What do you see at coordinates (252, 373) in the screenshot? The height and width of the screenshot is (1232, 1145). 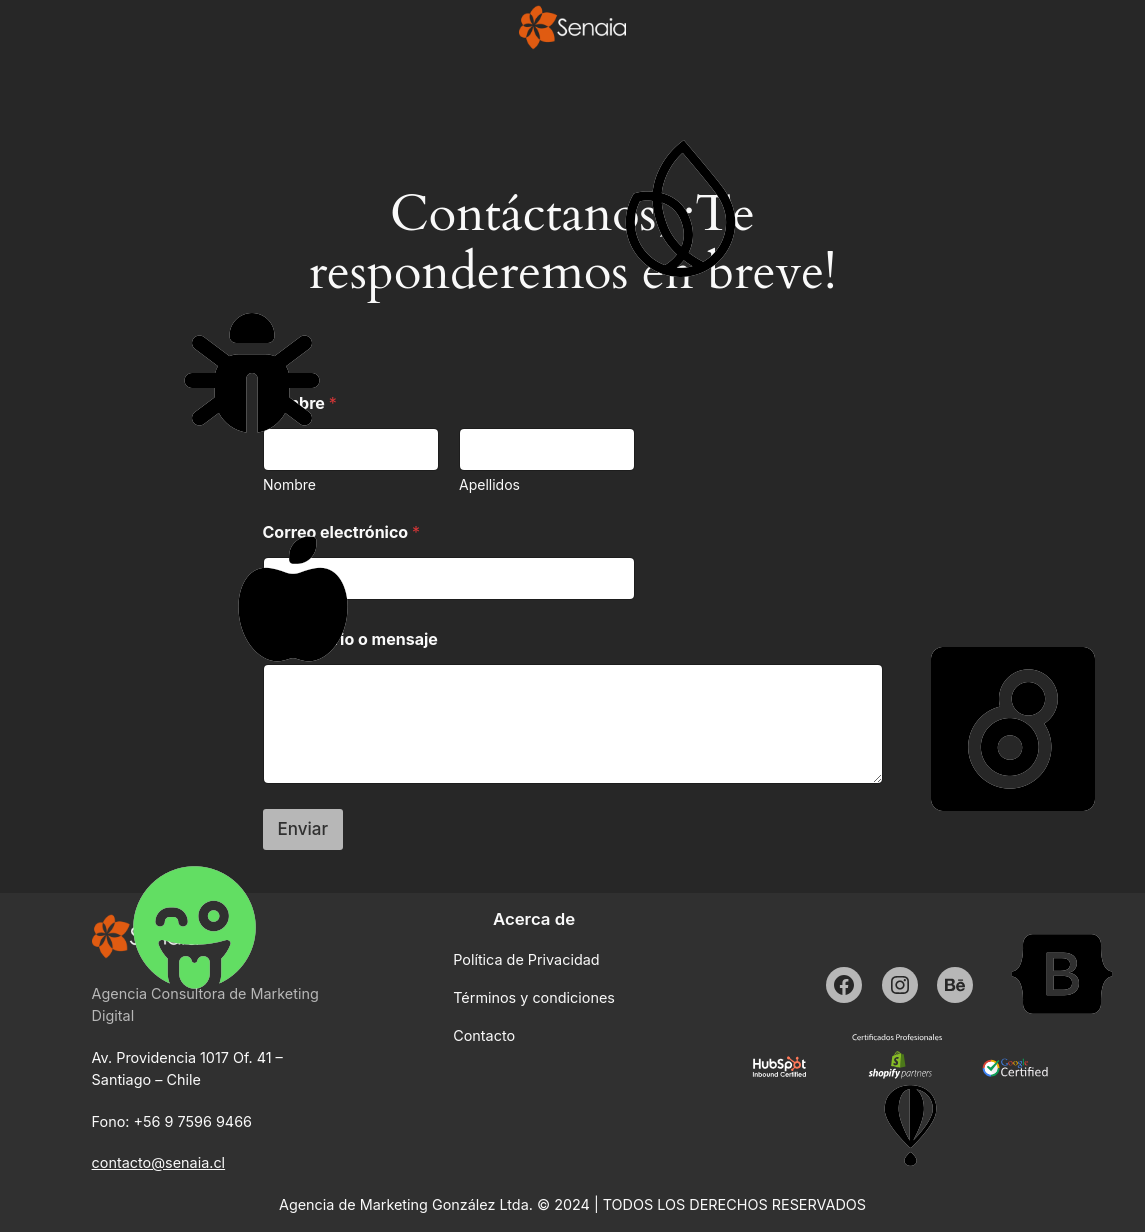 I see `report a bug or issue` at bounding box center [252, 373].